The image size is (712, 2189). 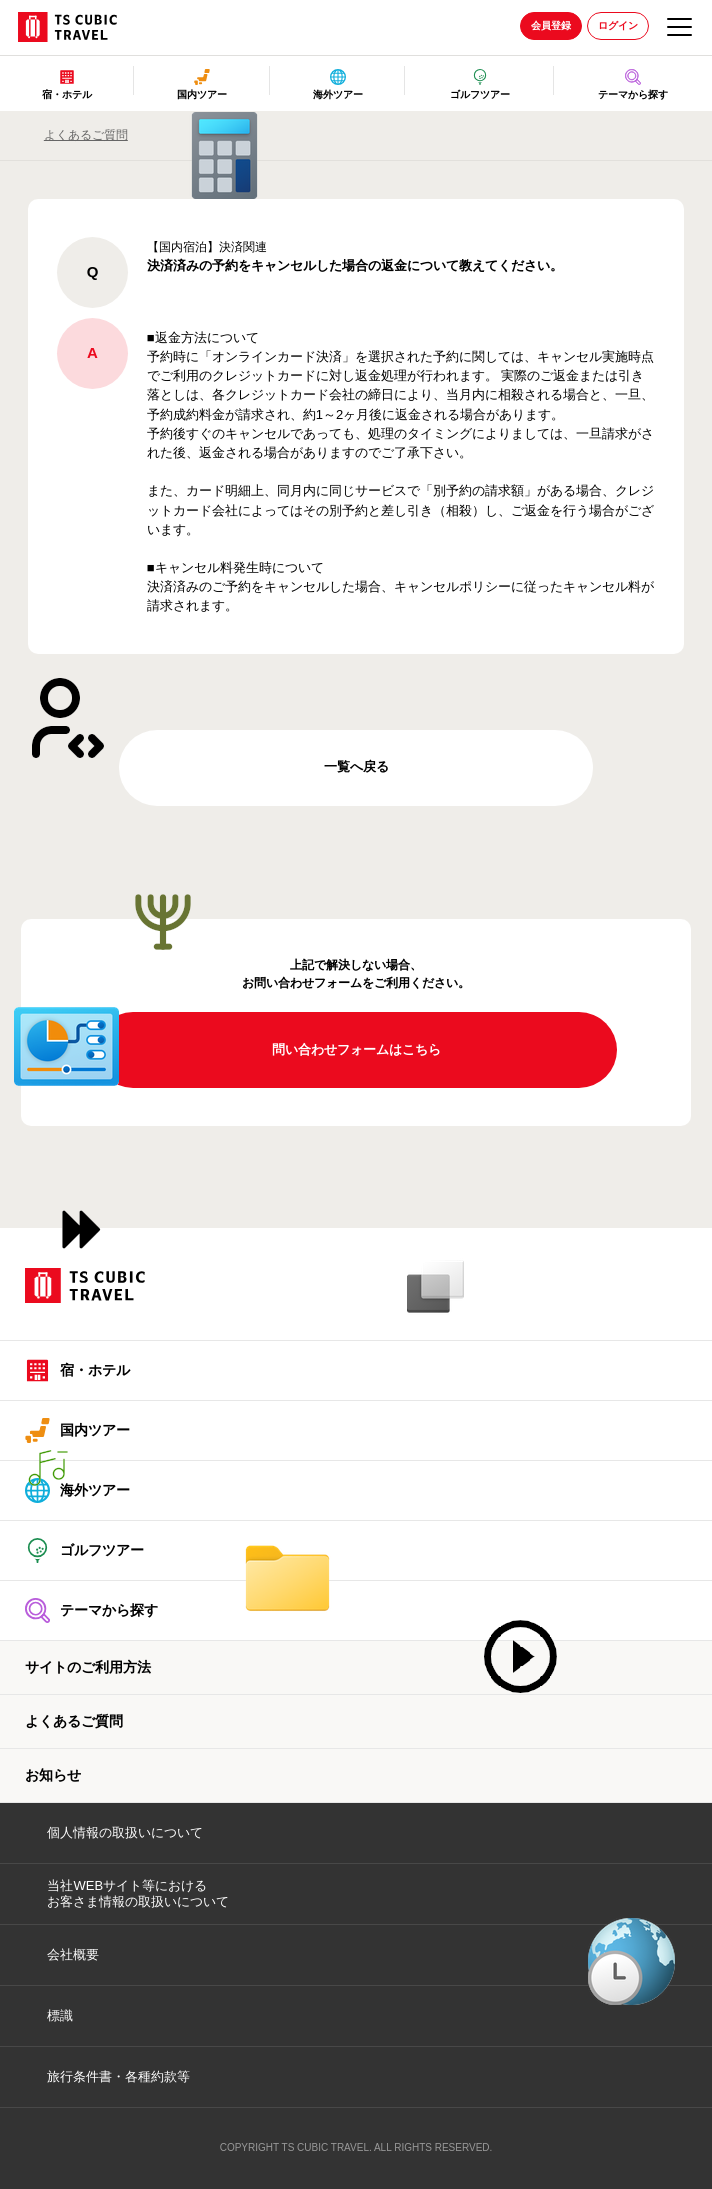 What do you see at coordinates (66, 1046) in the screenshot?
I see `open windows control panel settings` at bounding box center [66, 1046].